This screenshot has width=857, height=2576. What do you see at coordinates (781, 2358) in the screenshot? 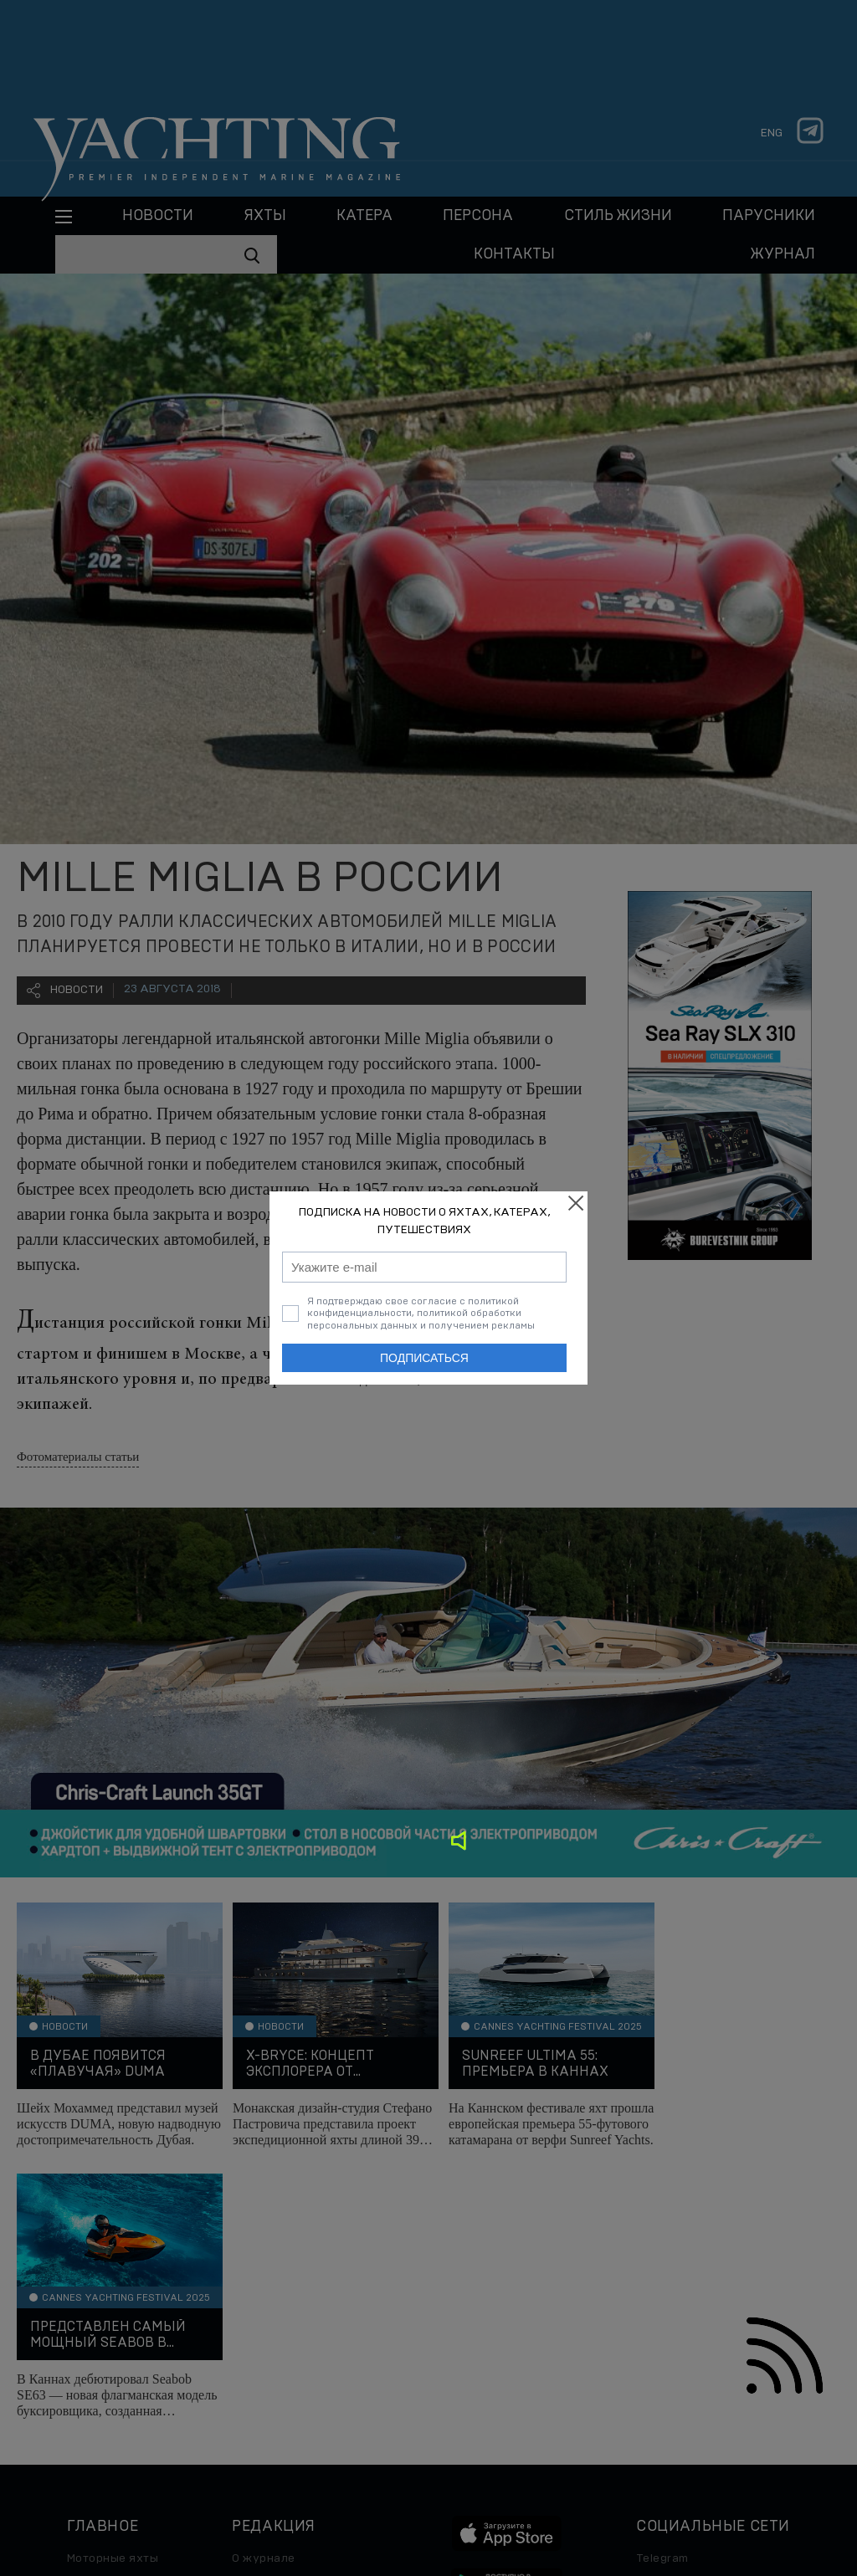
I see `subscribe to RSS feed` at bounding box center [781, 2358].